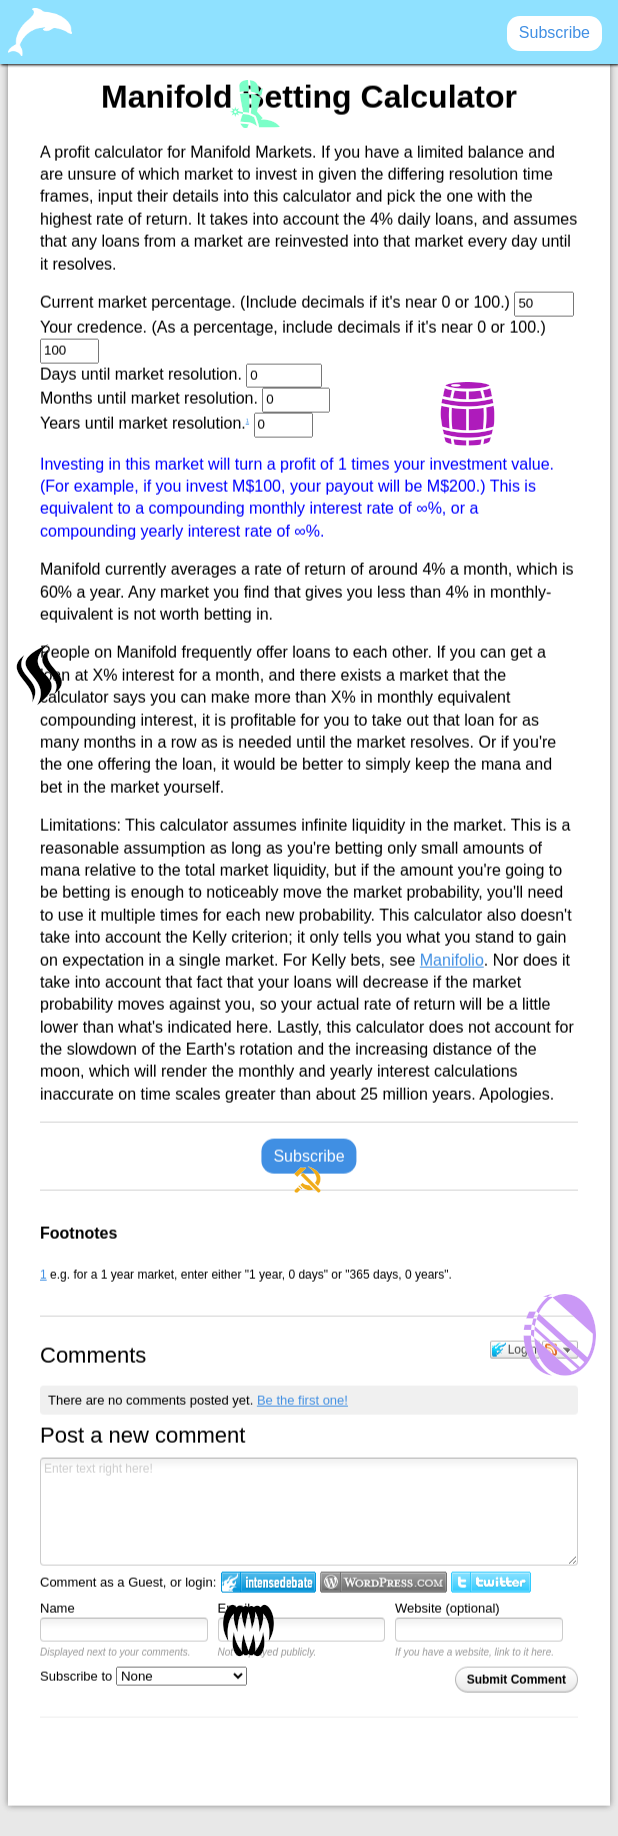 Image resolution: width=618 pixels, height=1836 pixels. I want to click on indicates heat or high temperature status, so click(39, 675).